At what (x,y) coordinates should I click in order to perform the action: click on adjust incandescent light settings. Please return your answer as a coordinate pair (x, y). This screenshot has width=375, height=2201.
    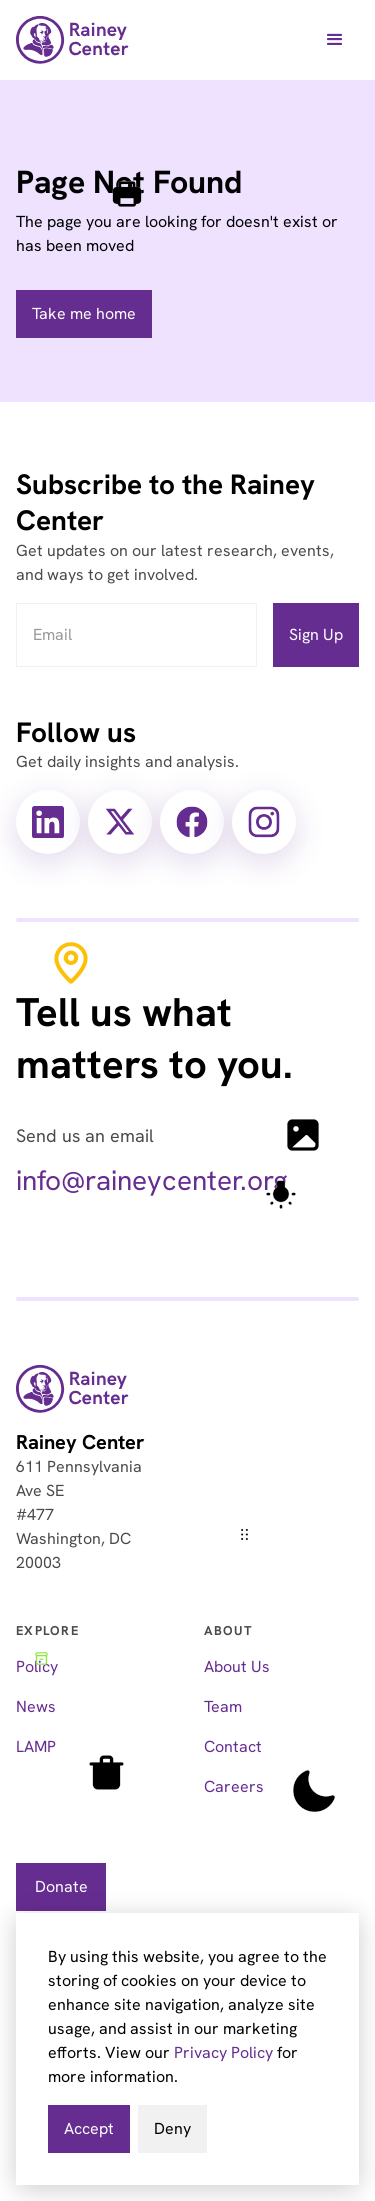
    Looking at the image, I should click on (281, 1194).